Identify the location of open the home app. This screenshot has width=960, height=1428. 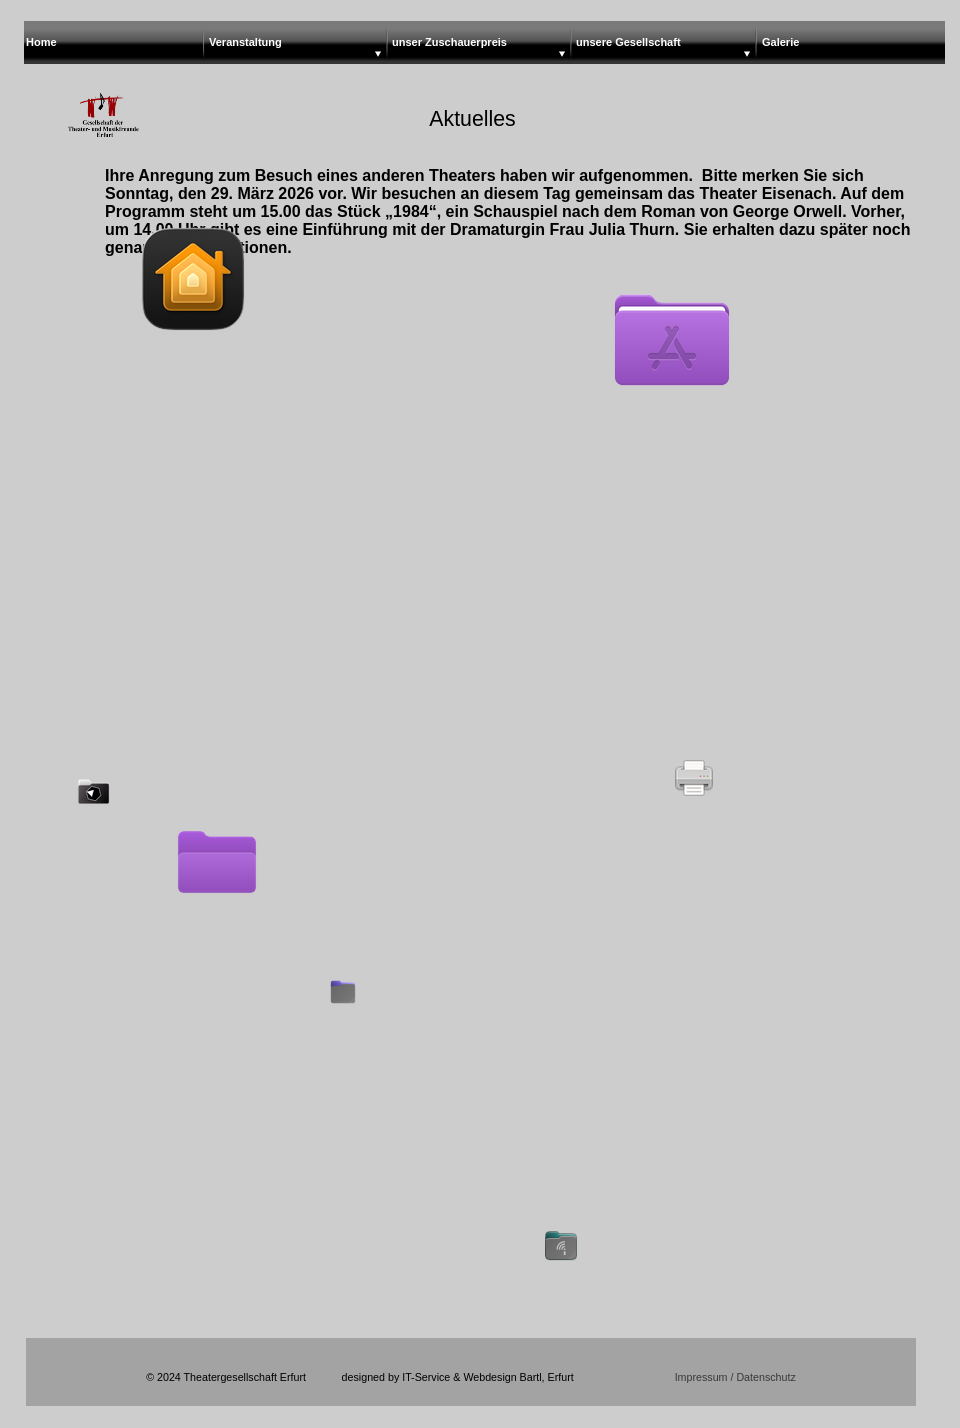
(193, 279).